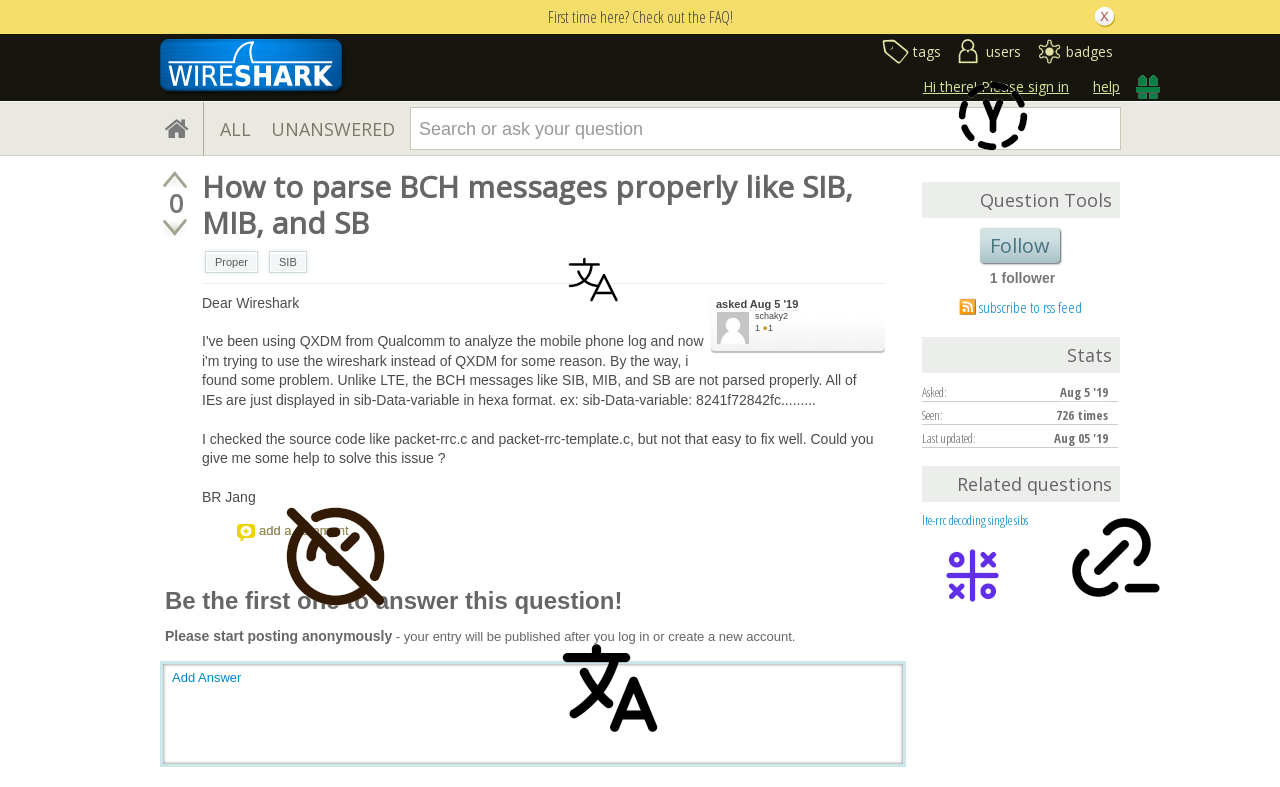 The width and height of the screenshot is (1280, 787). Describe the element at coordinates (335, 556) in the screenshot. I see `performance monitoring disabled` at that location.